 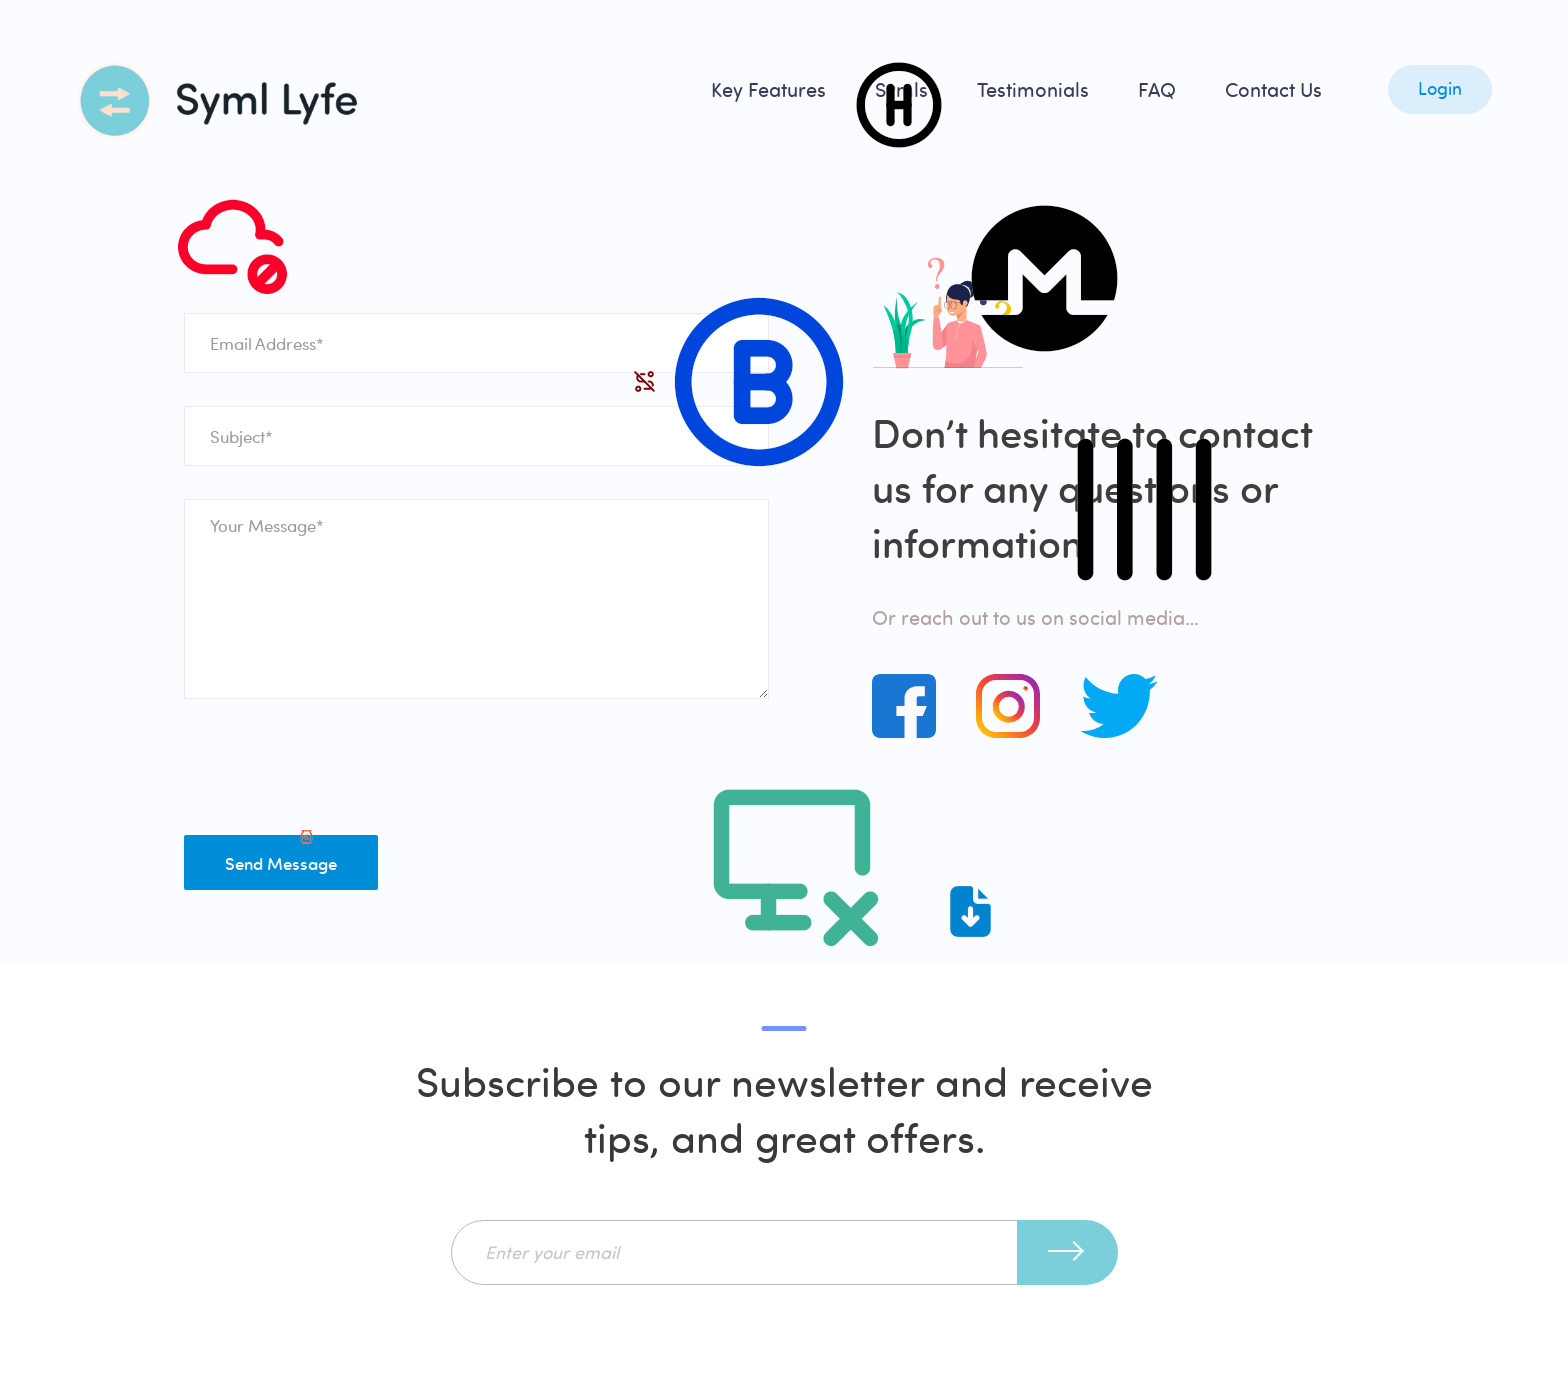 I want to click on indicates a count or tally of four, so click(x=1148, y=509).